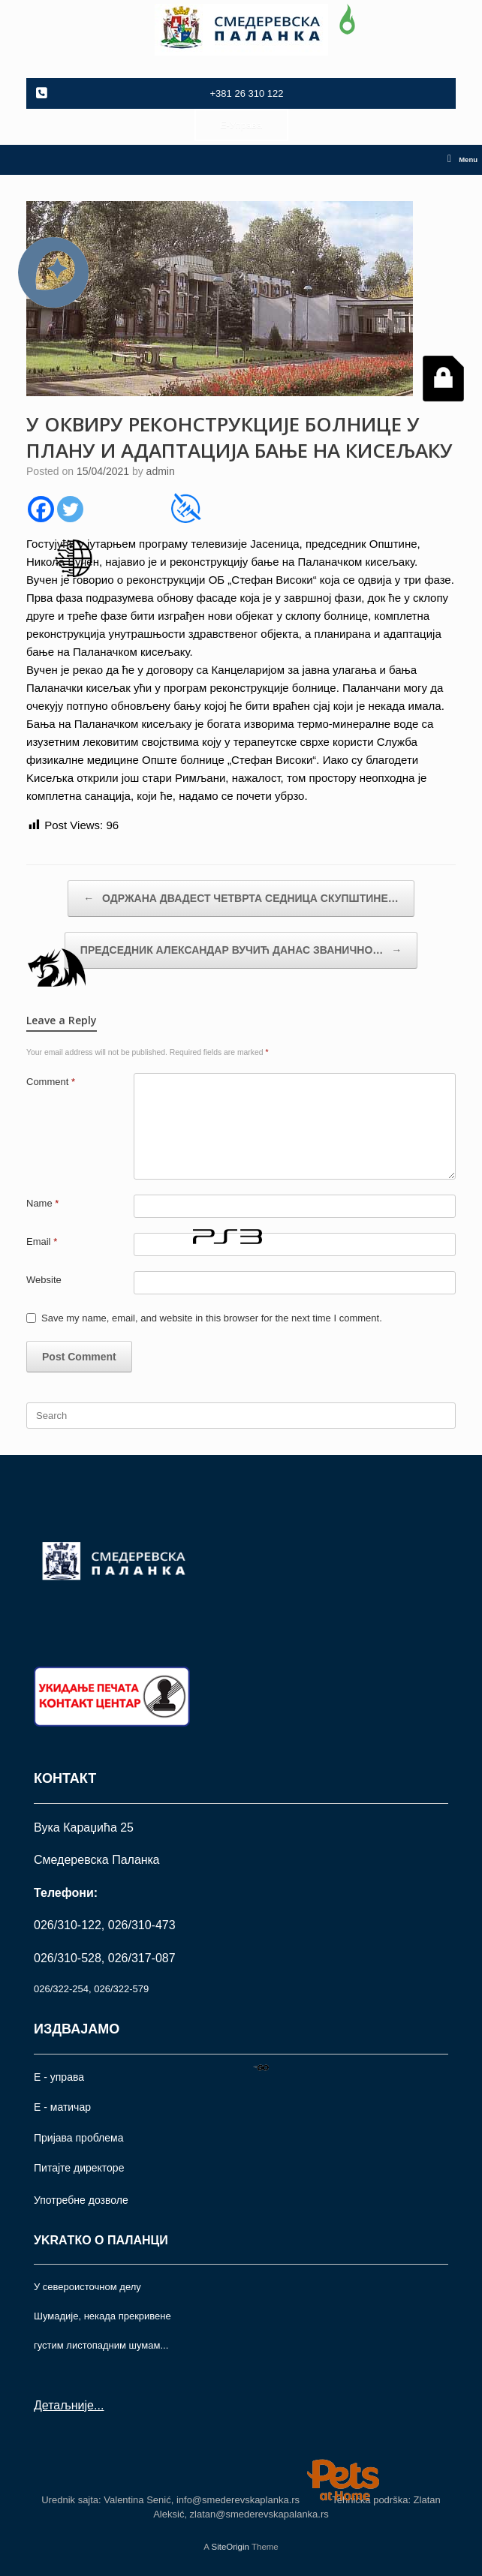  I want to click on access a password-protected file, so click(443, 378).